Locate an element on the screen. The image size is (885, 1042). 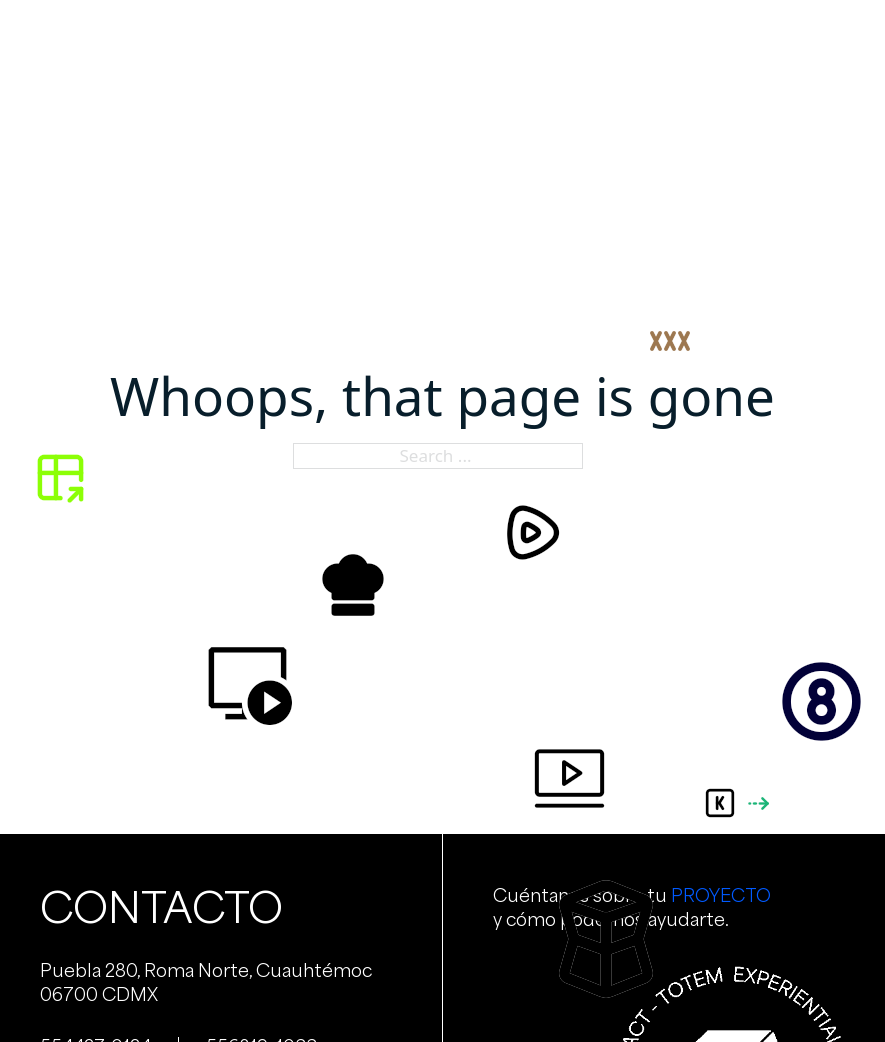
view 3D object or model is located at coordinates (606, 939).